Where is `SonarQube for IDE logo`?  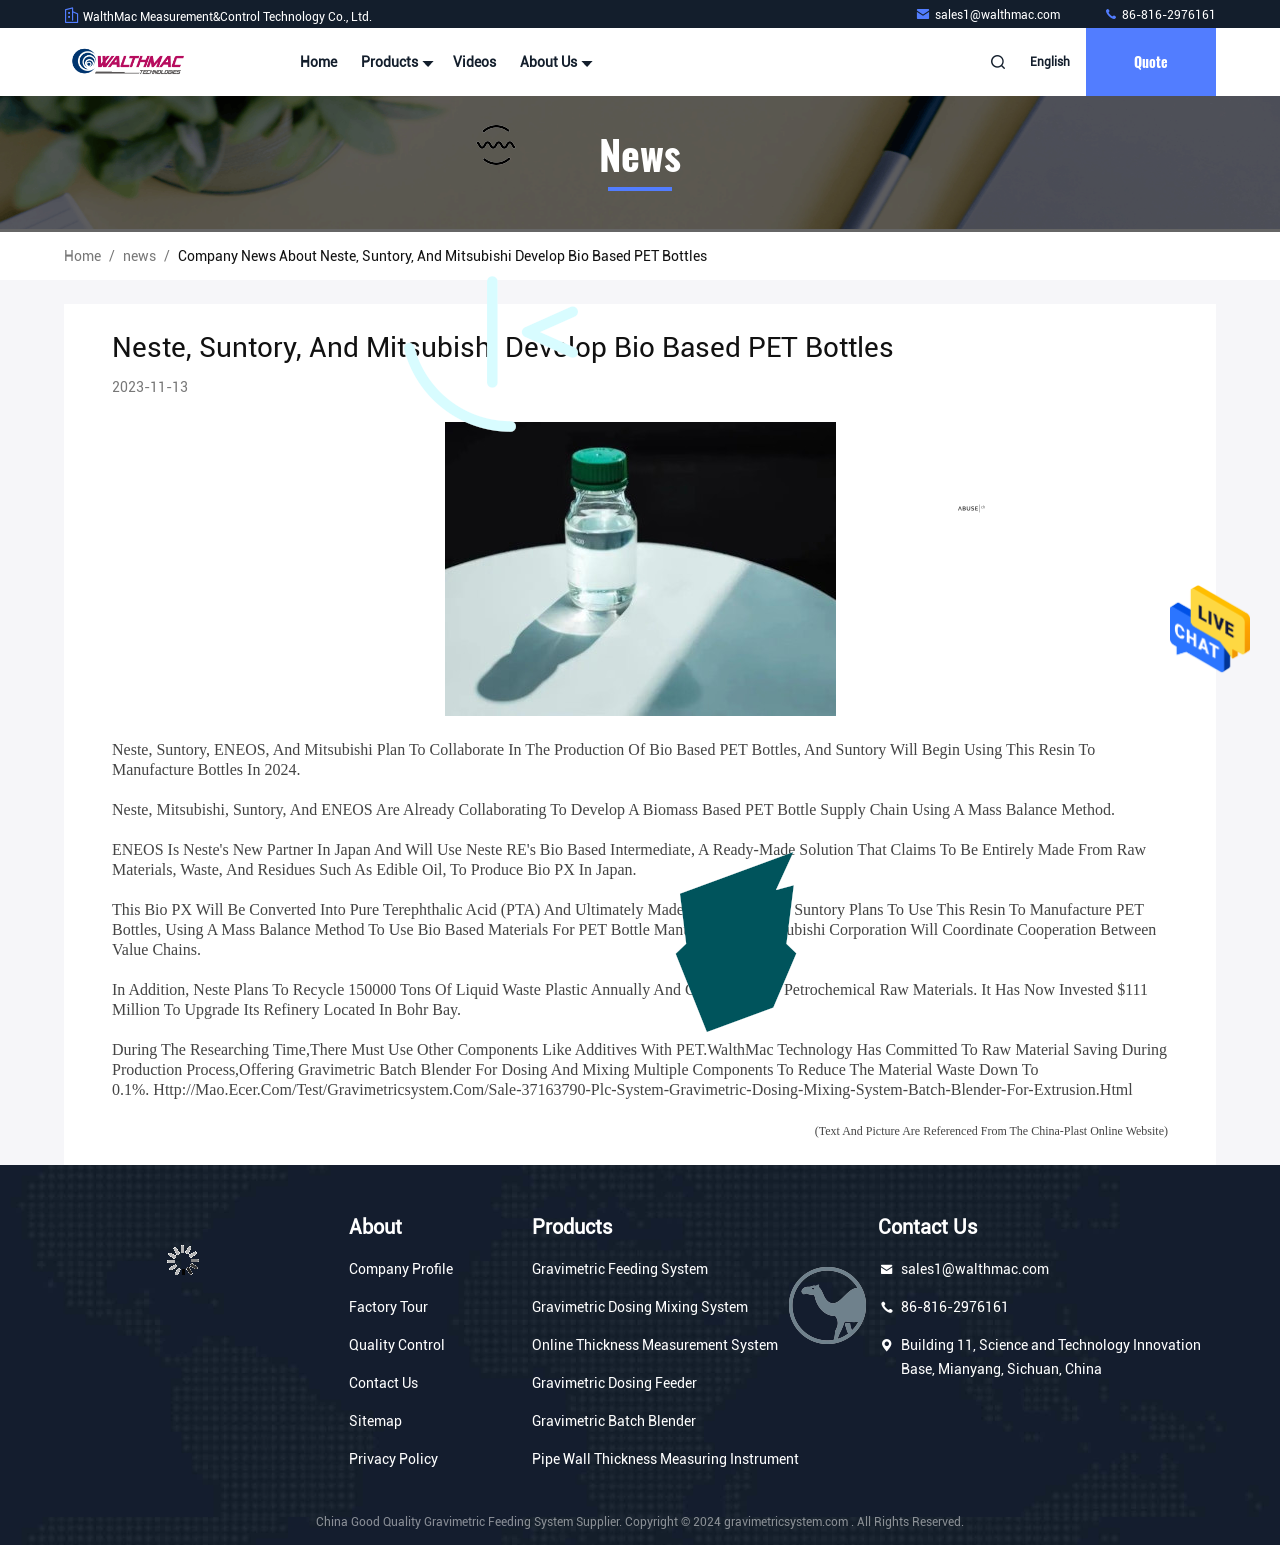 SonarQube for IDE logo is located at coordinates (496, 145).